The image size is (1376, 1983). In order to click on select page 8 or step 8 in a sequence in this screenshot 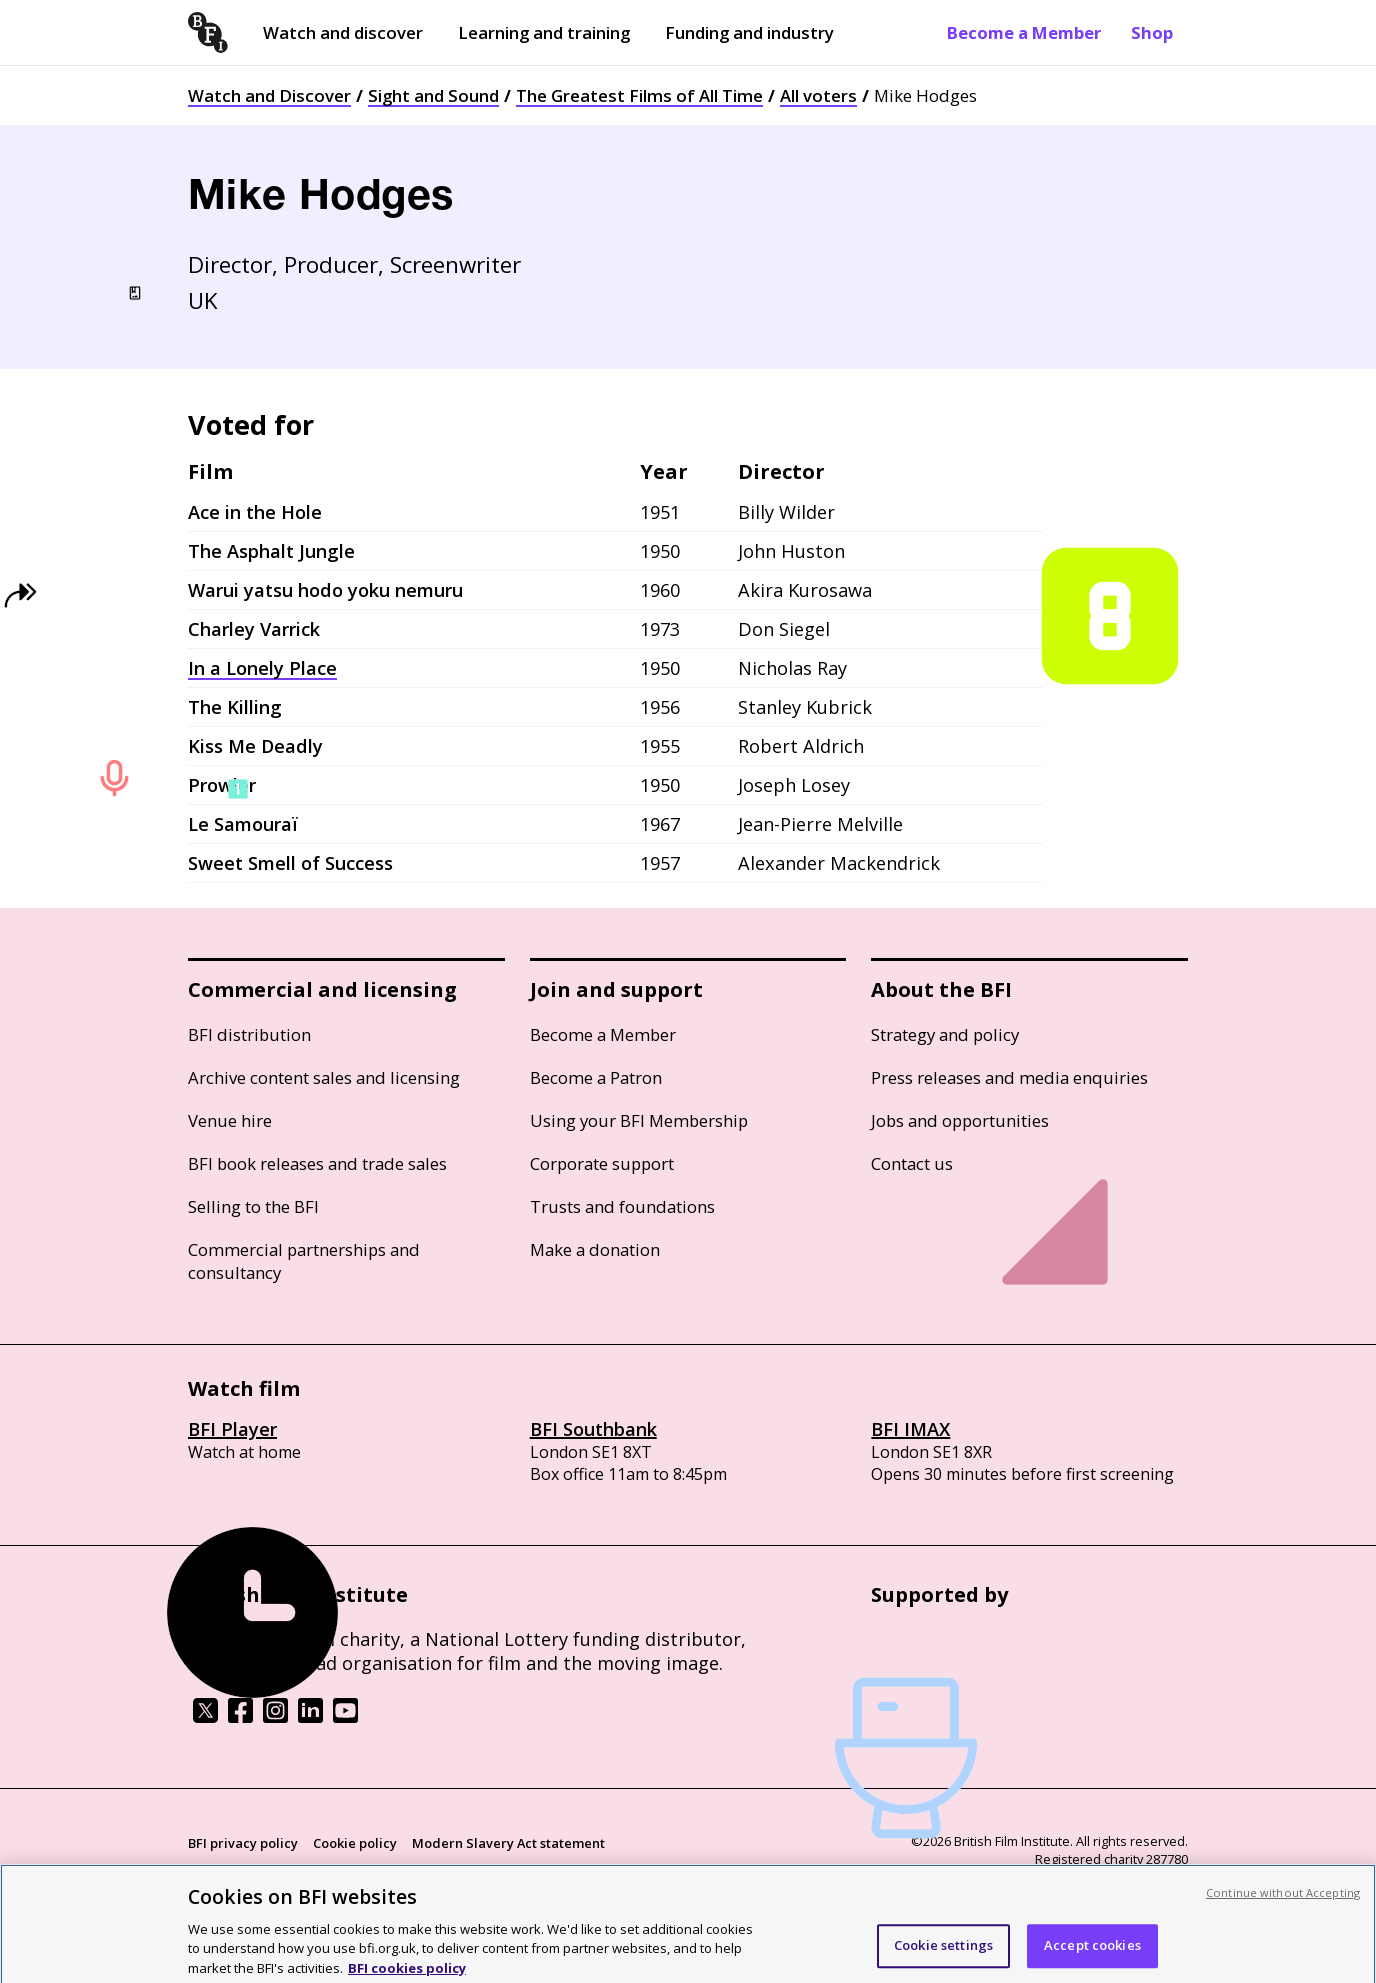, I will do `click(1110, 616)`.